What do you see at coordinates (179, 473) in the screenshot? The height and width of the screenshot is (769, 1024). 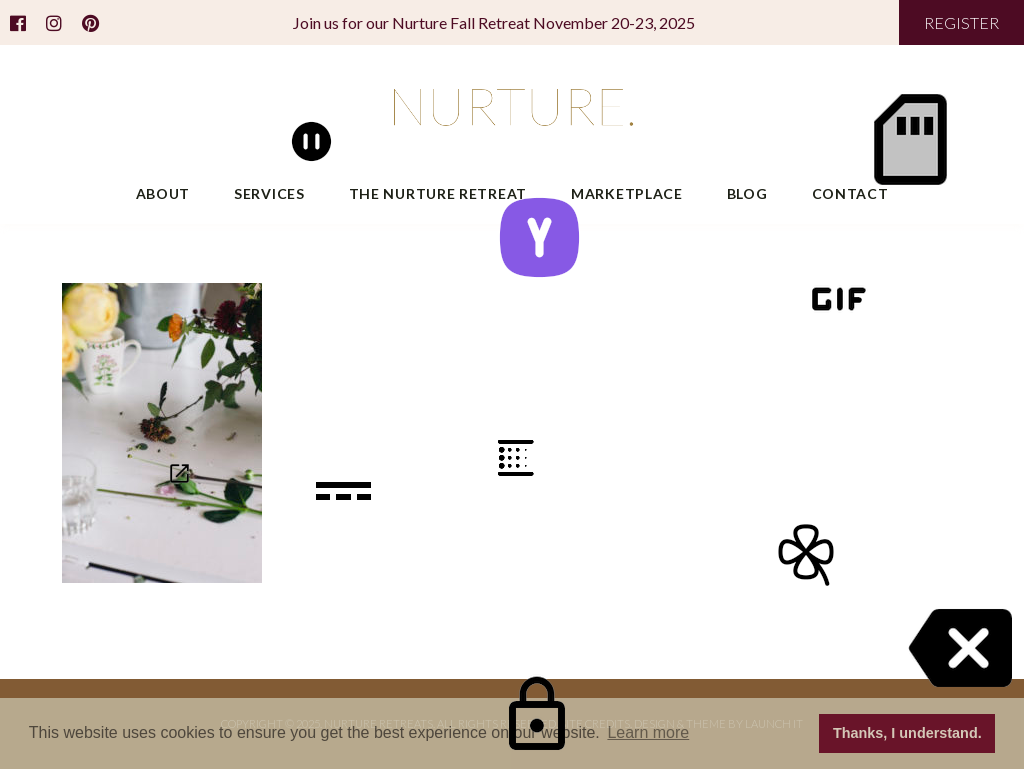 I see `open link in new window or tab` at bounding box center [179, 473].